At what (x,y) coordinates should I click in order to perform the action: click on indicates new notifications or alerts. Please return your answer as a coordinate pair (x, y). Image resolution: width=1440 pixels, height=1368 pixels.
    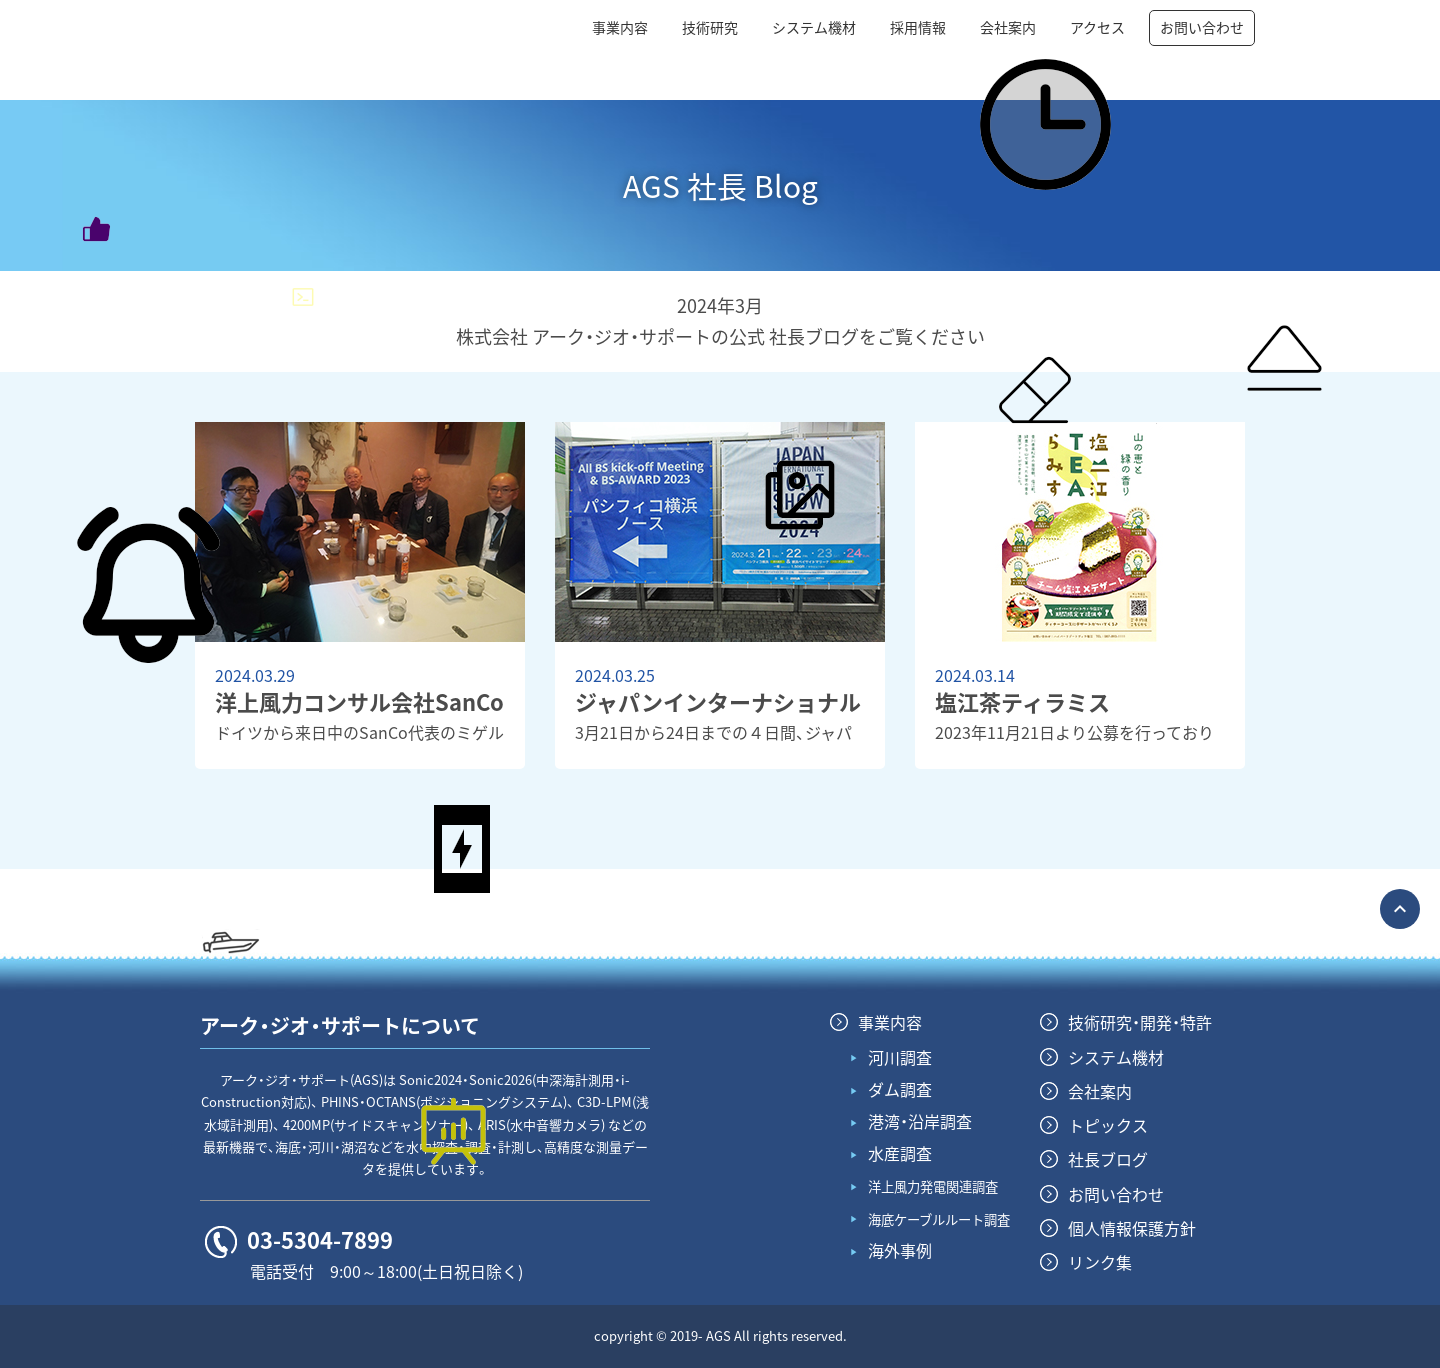
    Looking at the image, I should click on (148, 586).